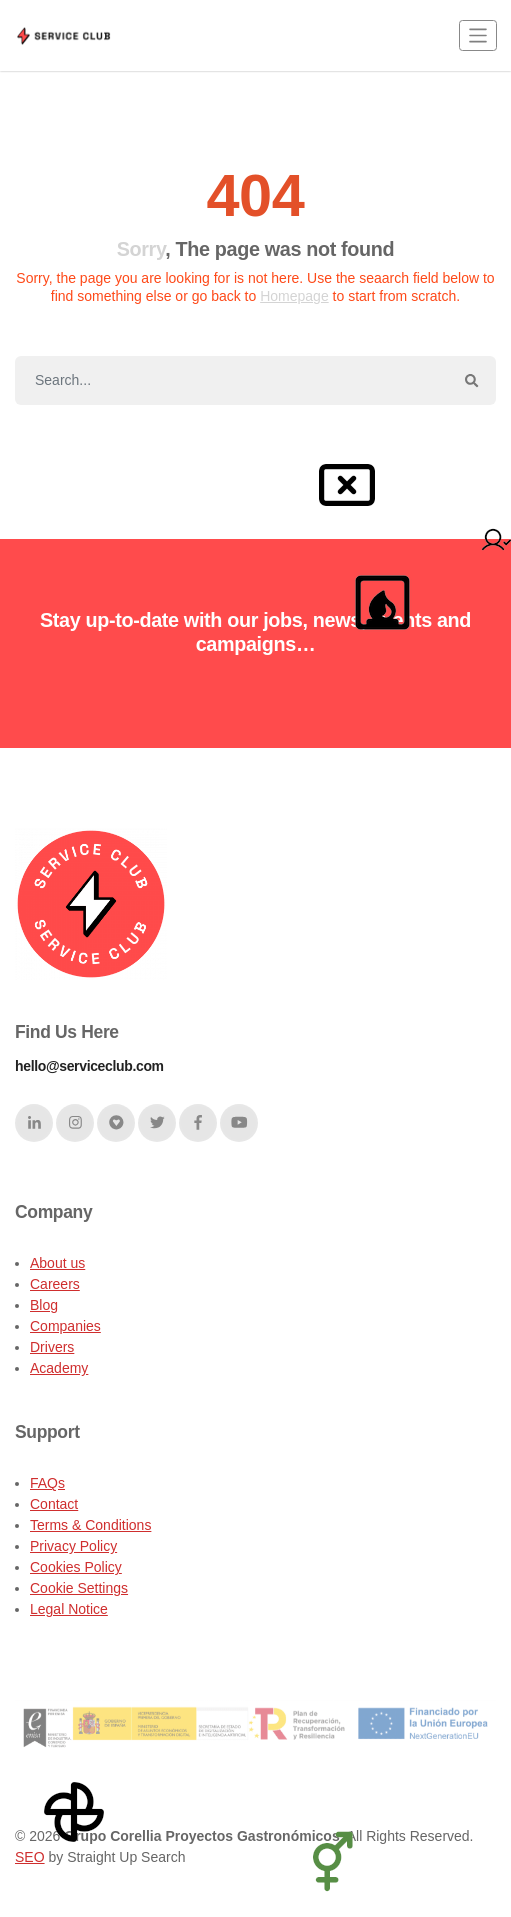 This screenshot has height=1917, width=511. What do you see at coordinates (330, 1860) in the screenshot?
I see `select bigender identity option` at bounding box center [330, 1860].